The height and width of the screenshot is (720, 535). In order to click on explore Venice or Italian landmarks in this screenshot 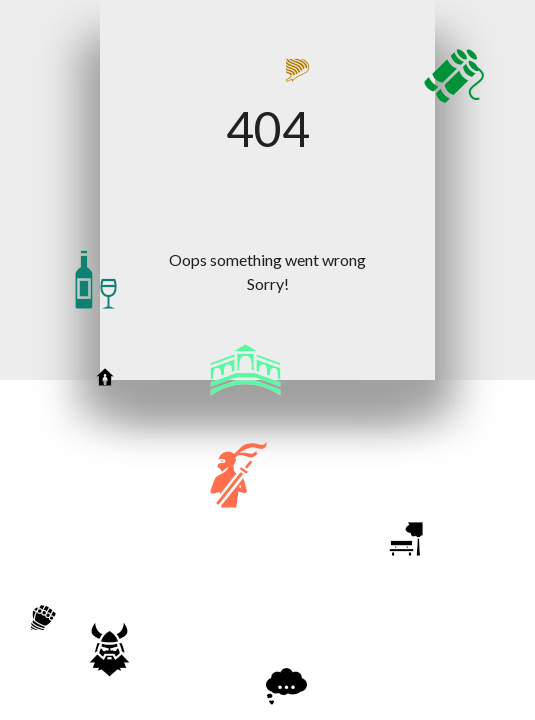, I will do `click(245, 376)`.